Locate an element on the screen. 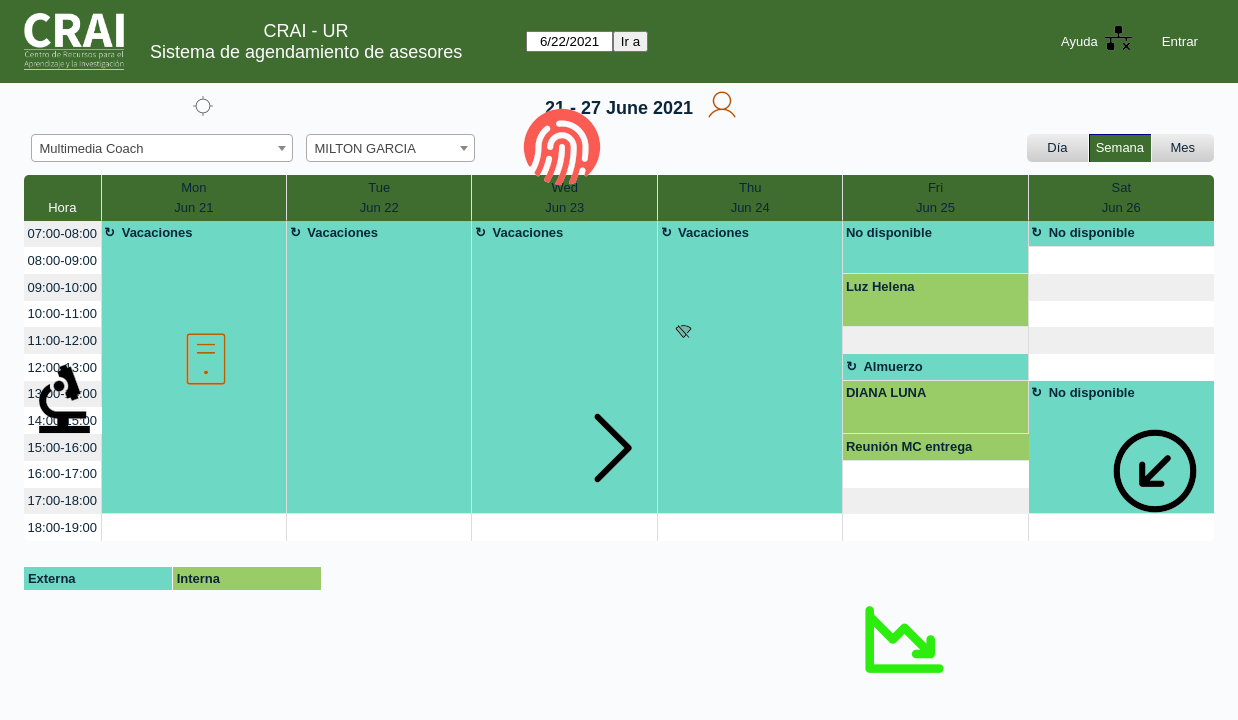 The image size is (1238, 720). view your profile is located at coordinates (722, 105).